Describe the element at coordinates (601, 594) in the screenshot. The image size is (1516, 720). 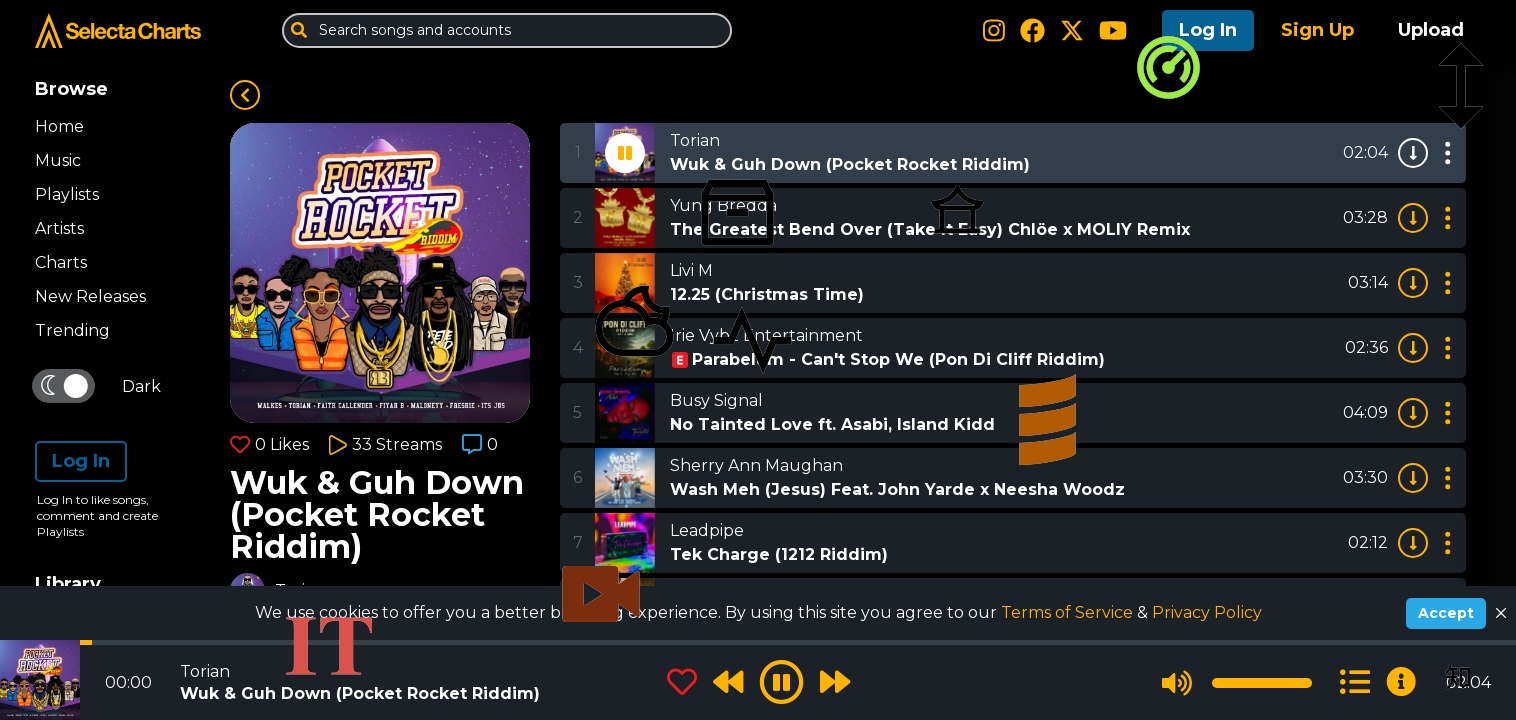
I see `start a live video broadcast` at that location.